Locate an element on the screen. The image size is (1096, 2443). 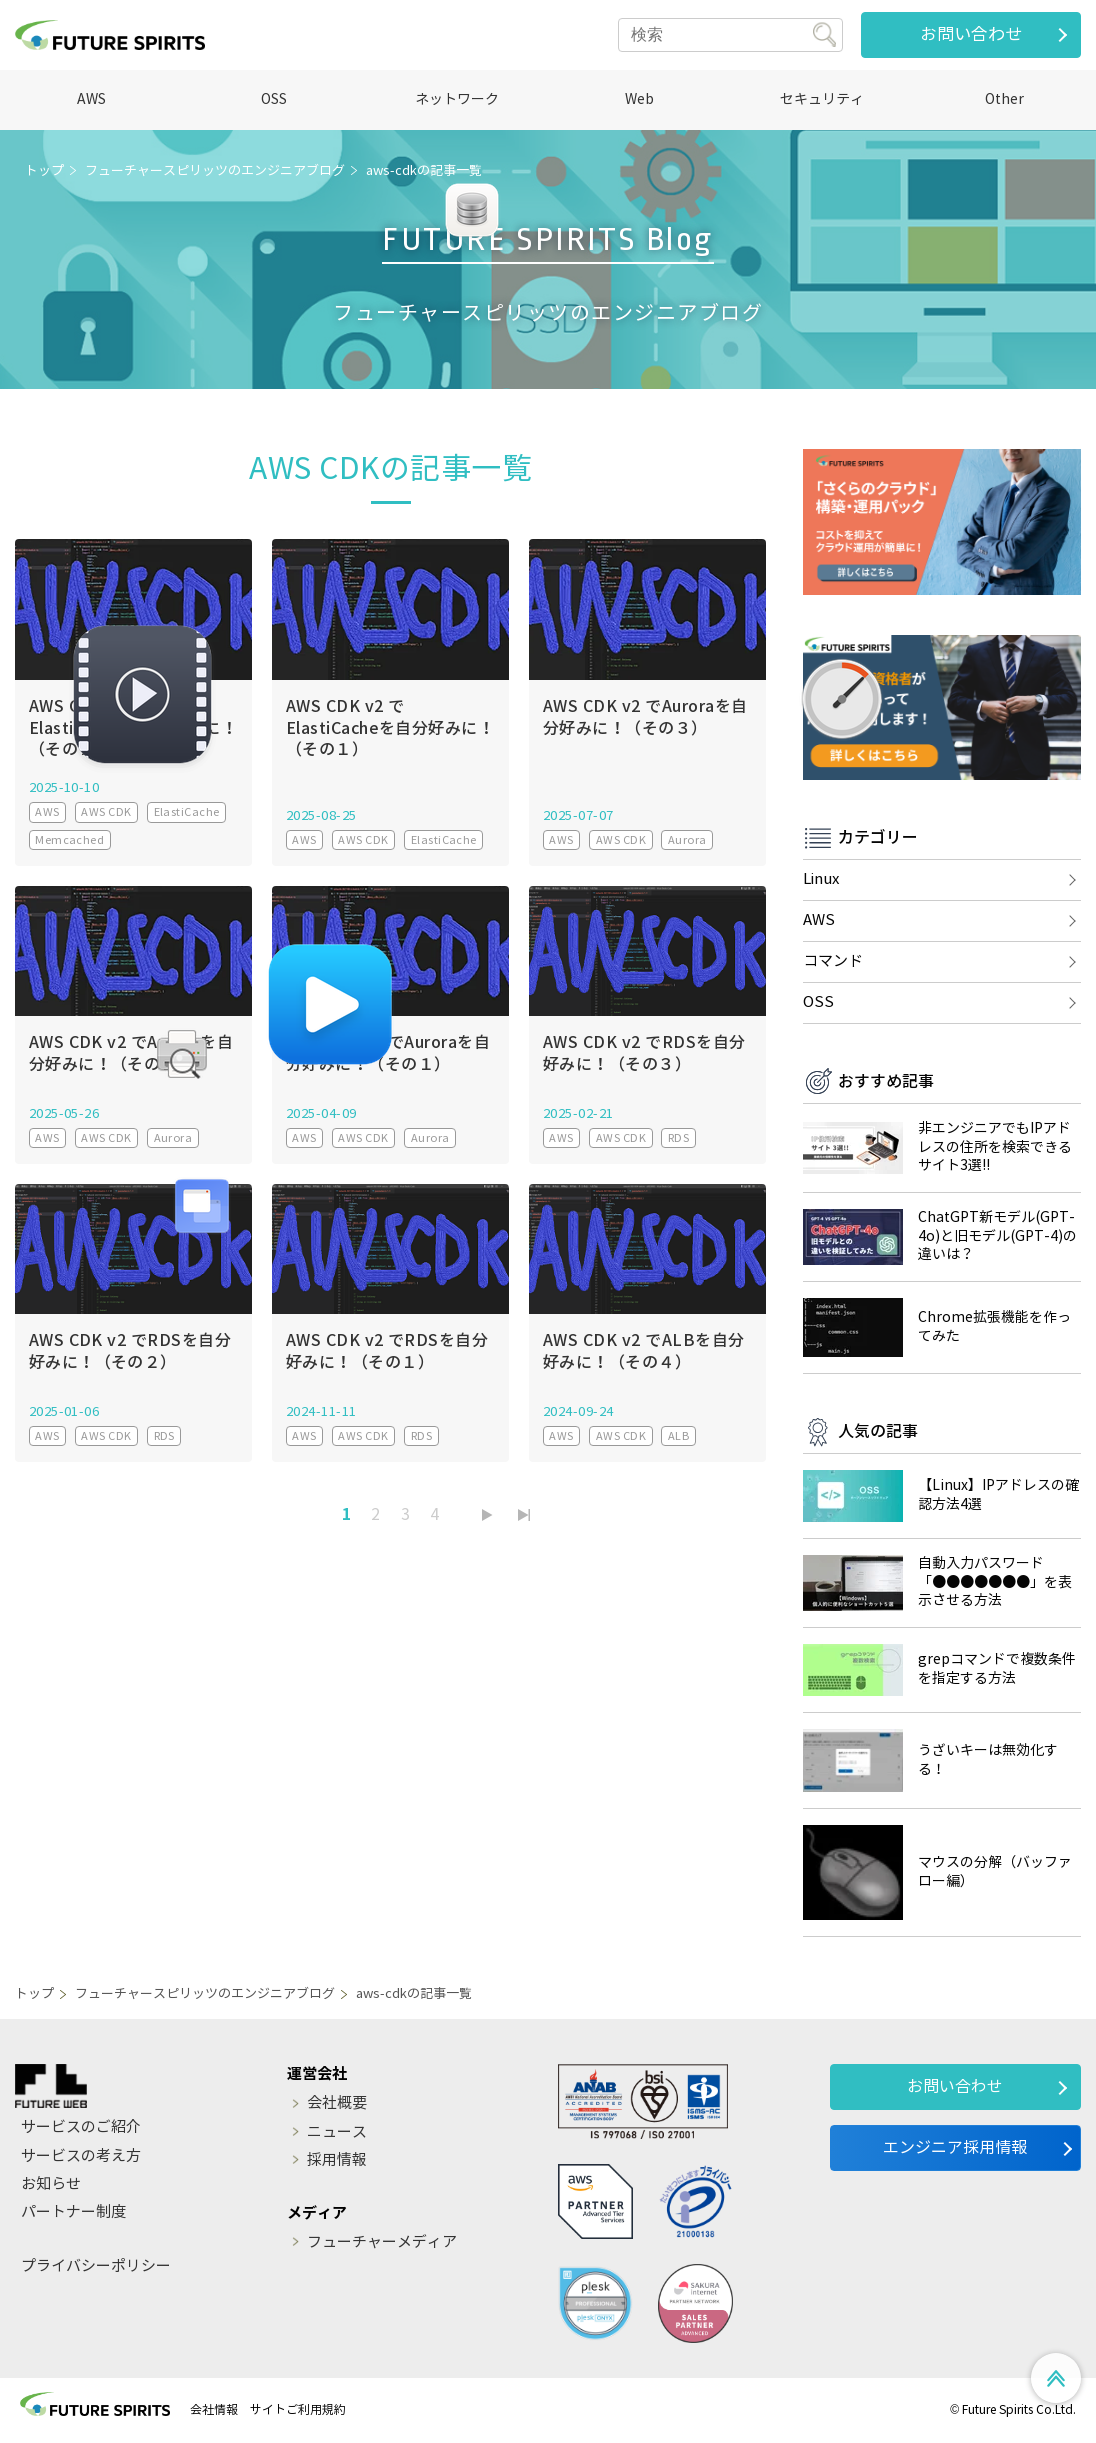
open sysprof system profiler application is located at coordinates (842, 699).